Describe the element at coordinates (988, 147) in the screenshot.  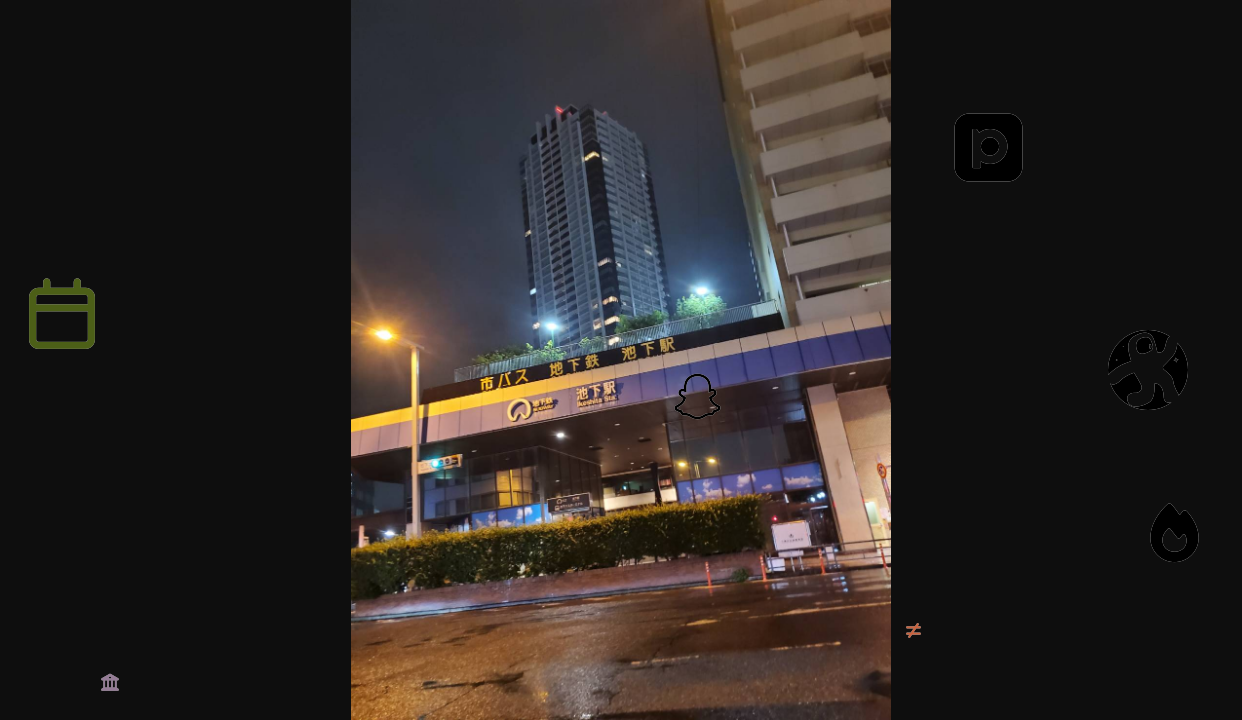
I see `open pixiv app` at that location.